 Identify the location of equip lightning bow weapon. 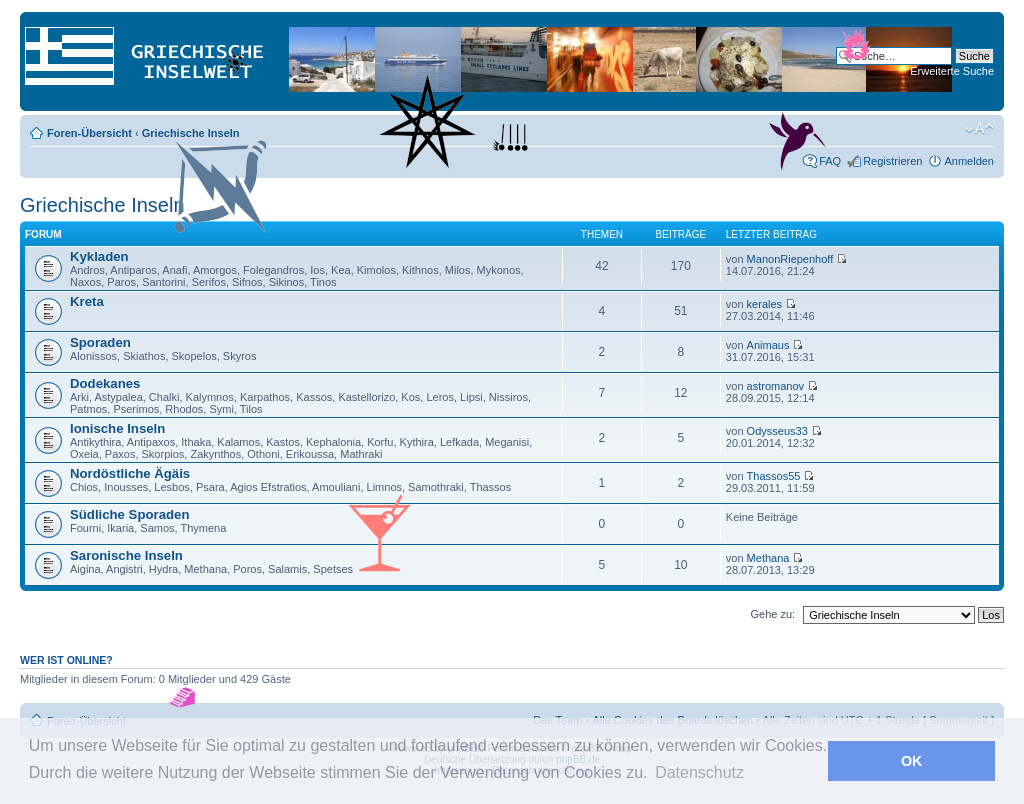
(220, 186).